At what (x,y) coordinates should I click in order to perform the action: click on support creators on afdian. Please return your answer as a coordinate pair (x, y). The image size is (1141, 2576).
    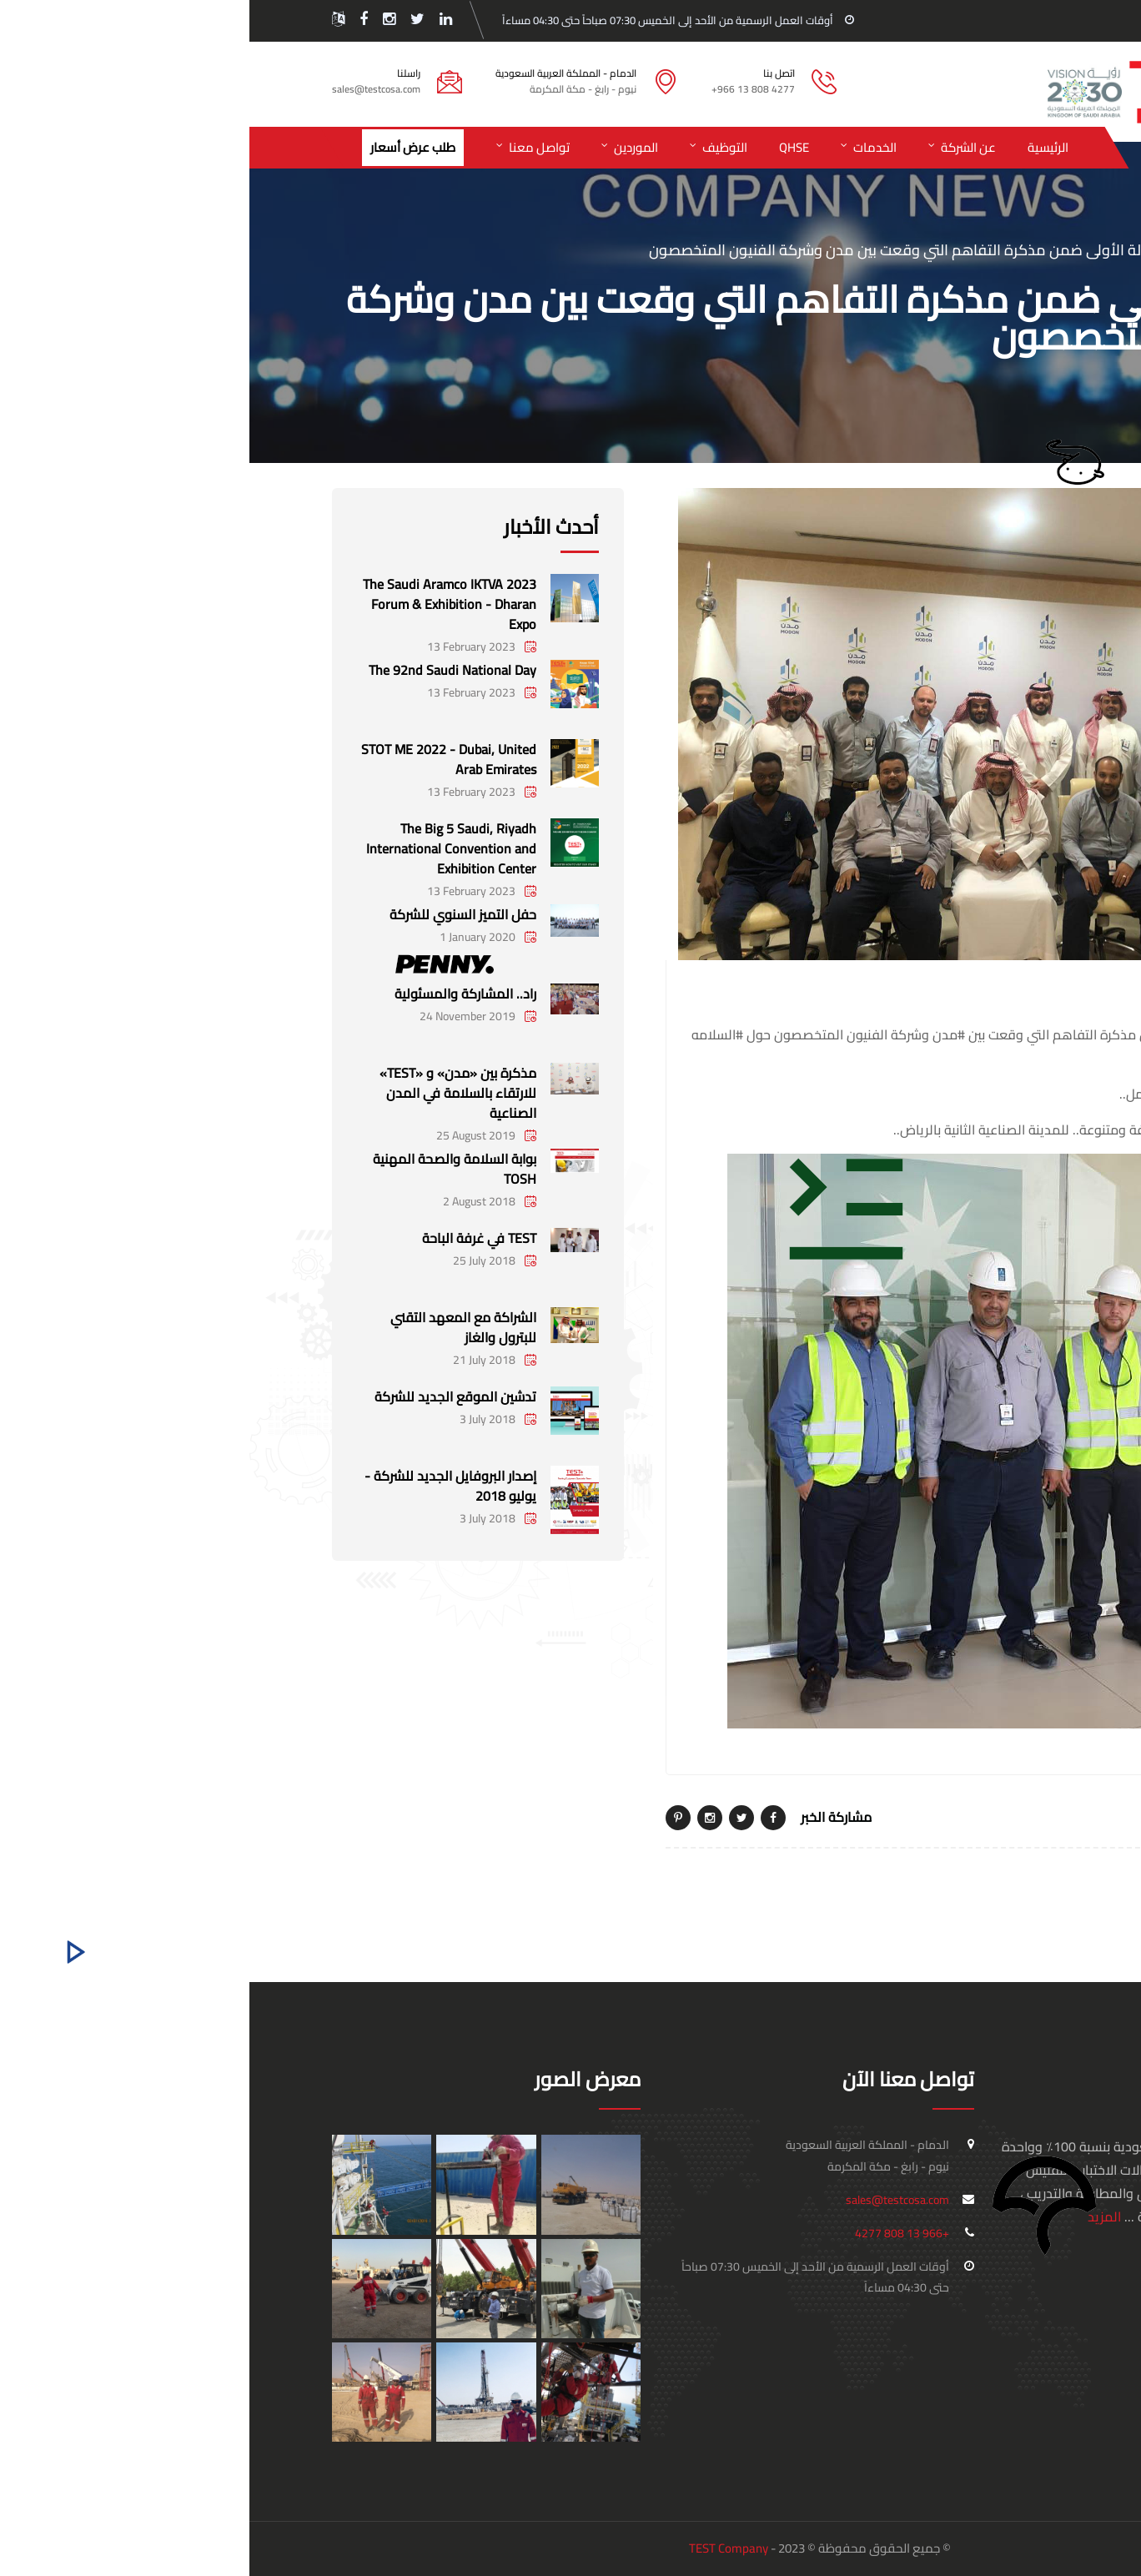
    Looking at the image, I should click on (1075, 462).